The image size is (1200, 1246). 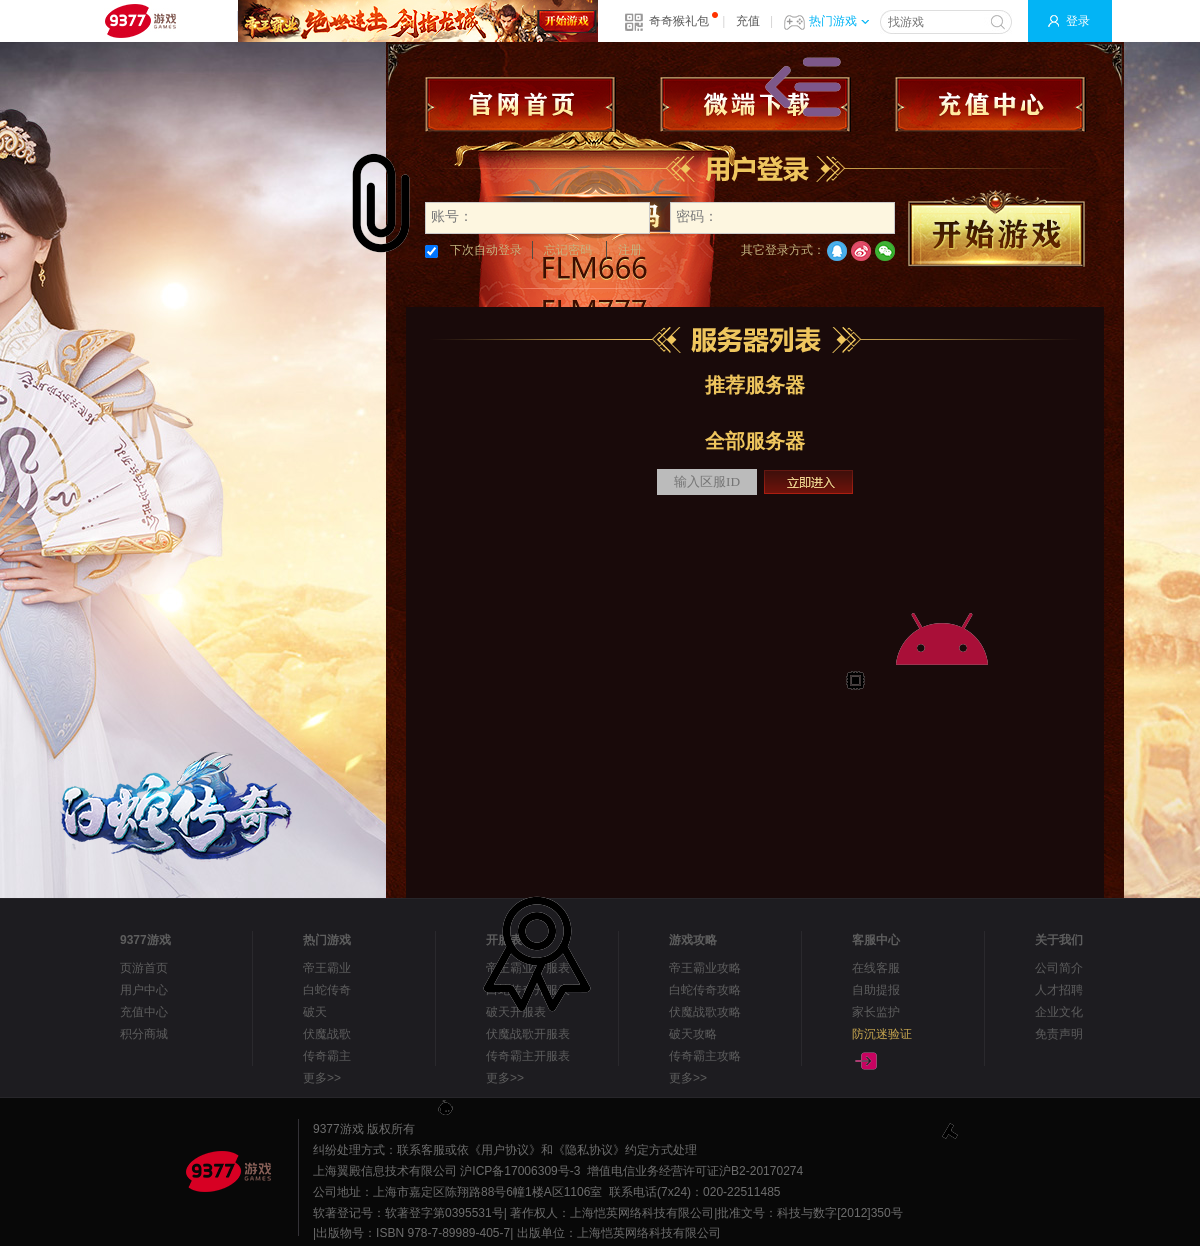 I want to click on trapeze app or service branding, so click(x=950, y=1131).